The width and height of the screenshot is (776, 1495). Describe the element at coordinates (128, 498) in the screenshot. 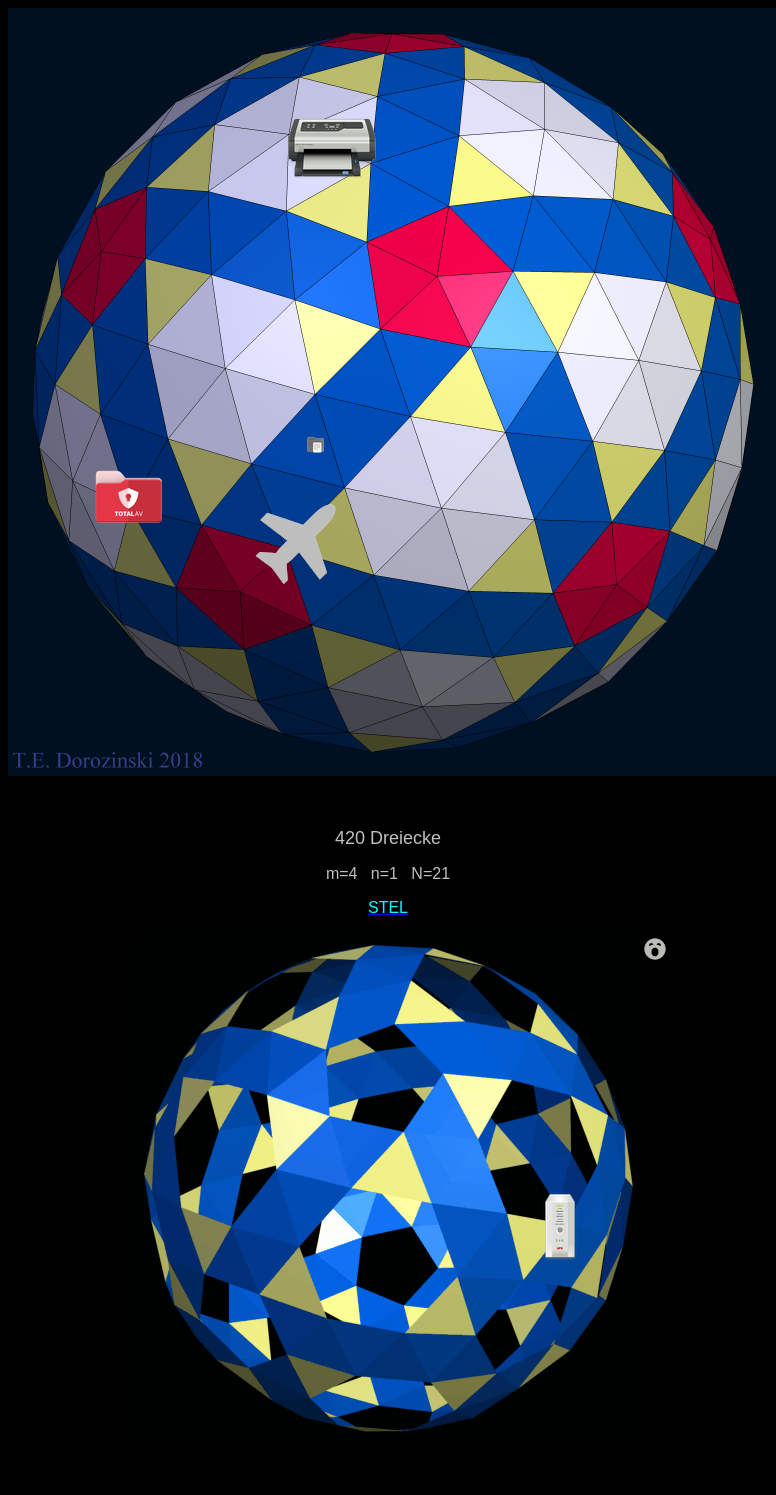

I see `open TotalAV antivirus program folder` at that location.